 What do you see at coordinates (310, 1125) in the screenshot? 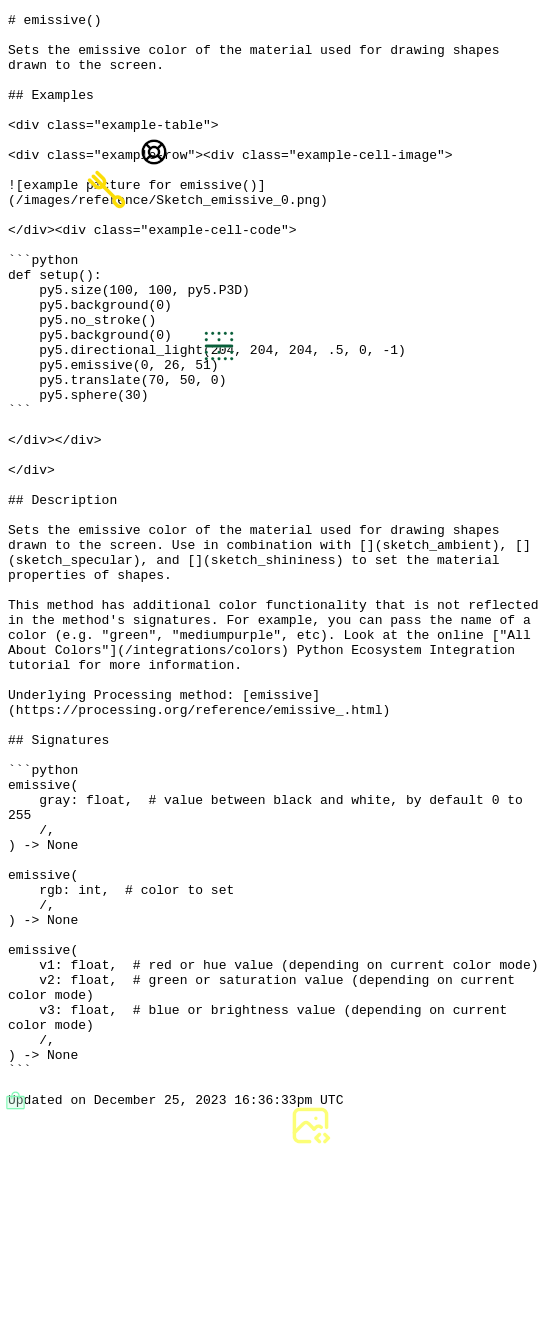
I see `view or edit image source code` at bounding box center [310, 1125].